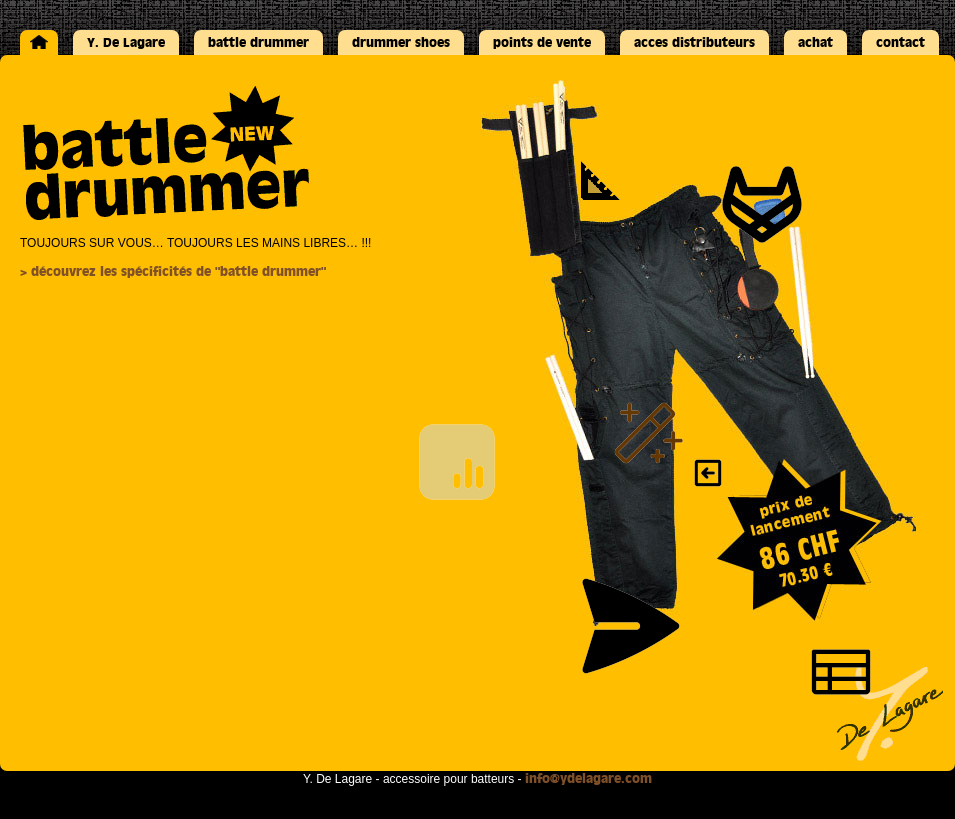  What do you see at coordinates (600, 180) in the screenshot?
I see `measure dimensions or square footage` at bounding box center [600, 180].